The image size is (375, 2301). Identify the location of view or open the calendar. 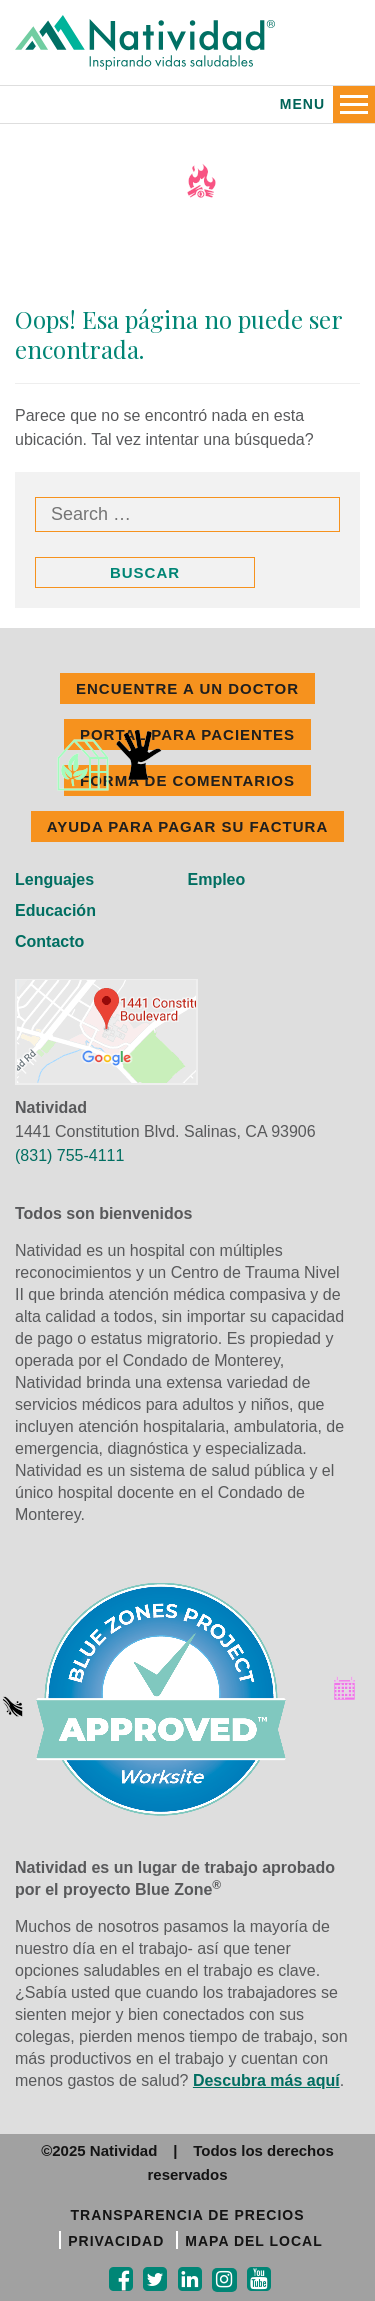
(344, 1689).